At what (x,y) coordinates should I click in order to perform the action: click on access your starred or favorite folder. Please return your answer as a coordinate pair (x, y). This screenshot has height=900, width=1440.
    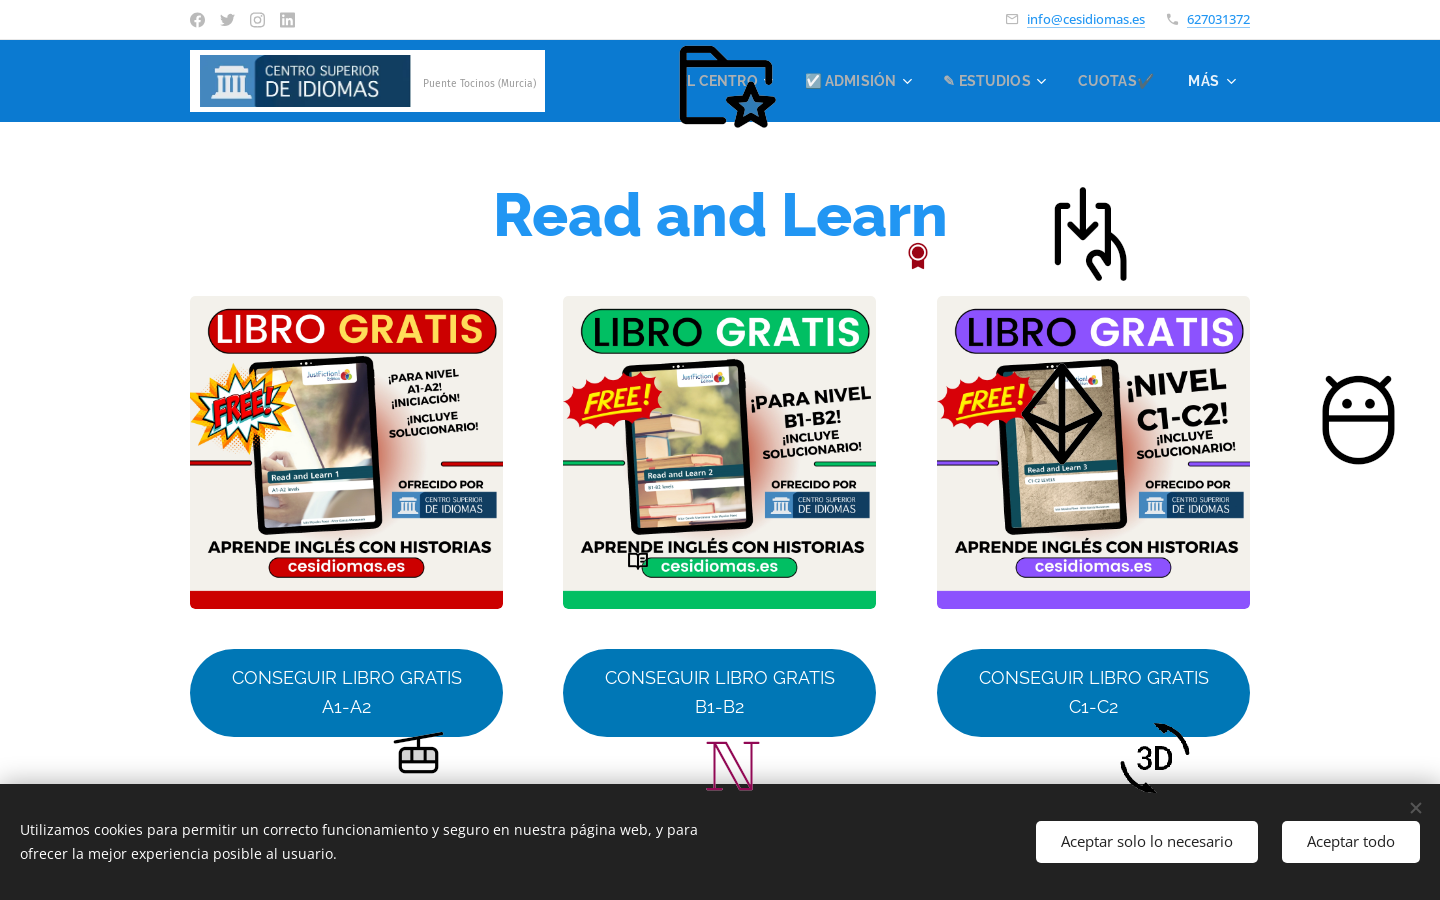
    Looking at the image, I should click on (726, 85).